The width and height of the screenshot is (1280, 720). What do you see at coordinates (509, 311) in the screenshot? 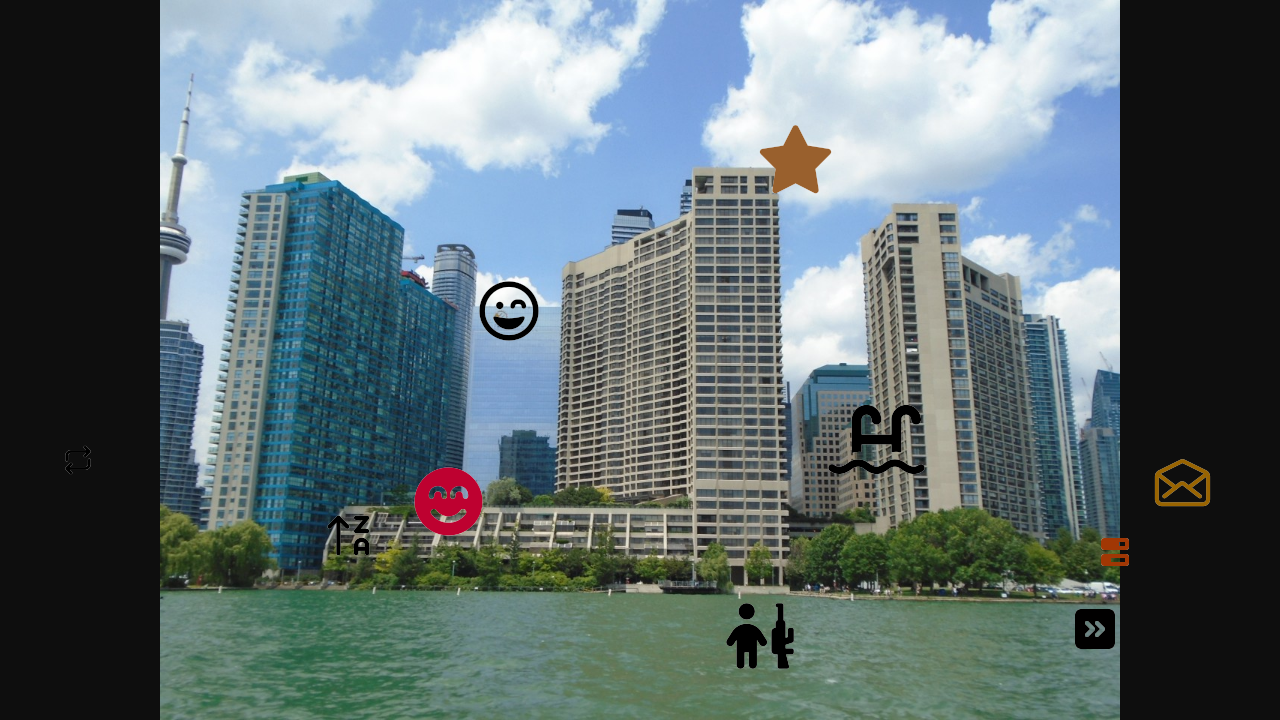
I see `insert a winking emoji into text` at bounding box center [509, 311].